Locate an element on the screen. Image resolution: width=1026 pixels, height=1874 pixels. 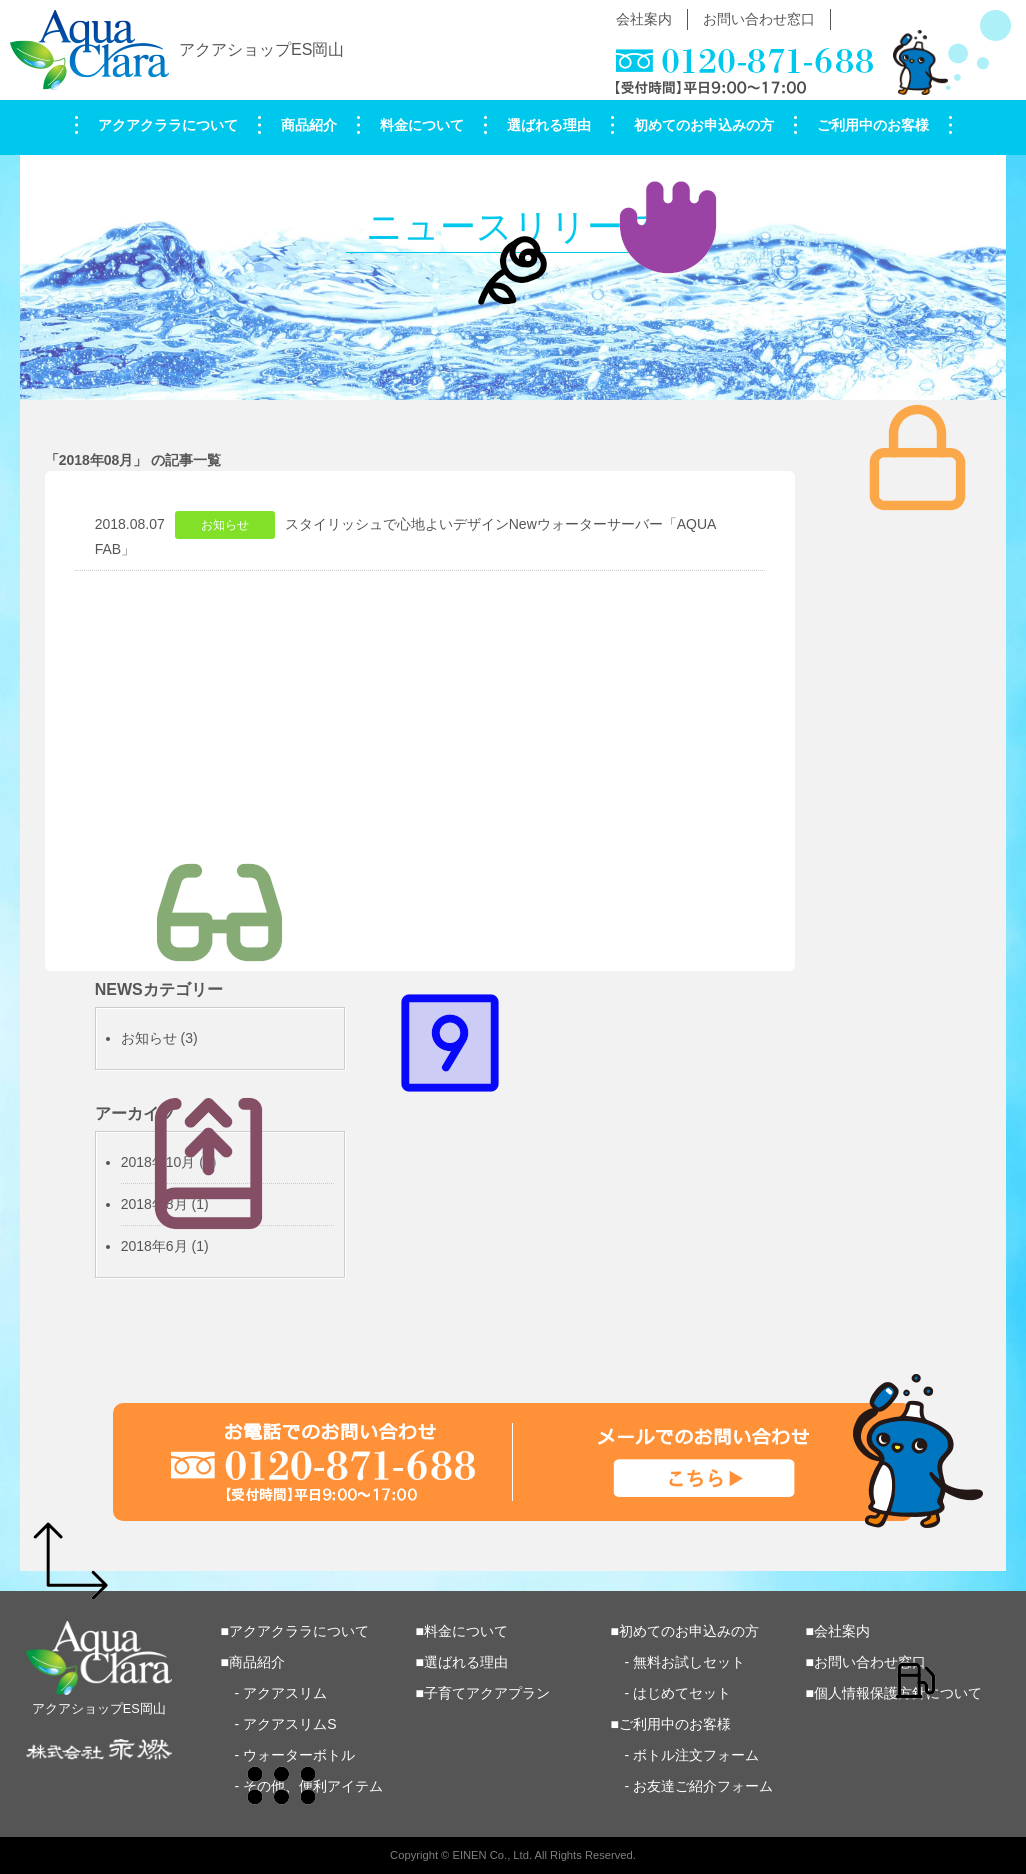
send a flower or romantic gesture is located at coordinates (512, 270).